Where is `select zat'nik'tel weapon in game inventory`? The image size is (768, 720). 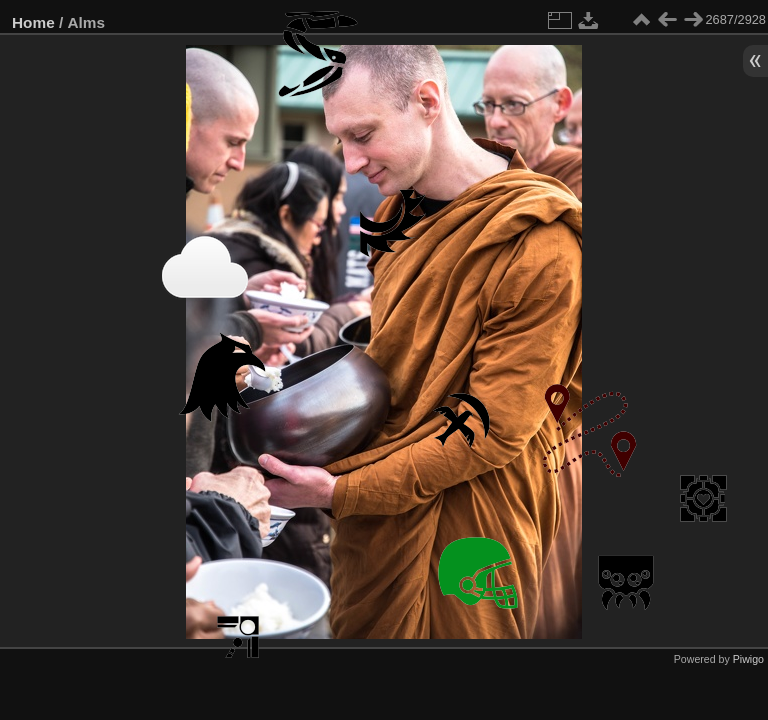 select zat'nik'tel weapon in game inventory is located at coordinates (318, 54).